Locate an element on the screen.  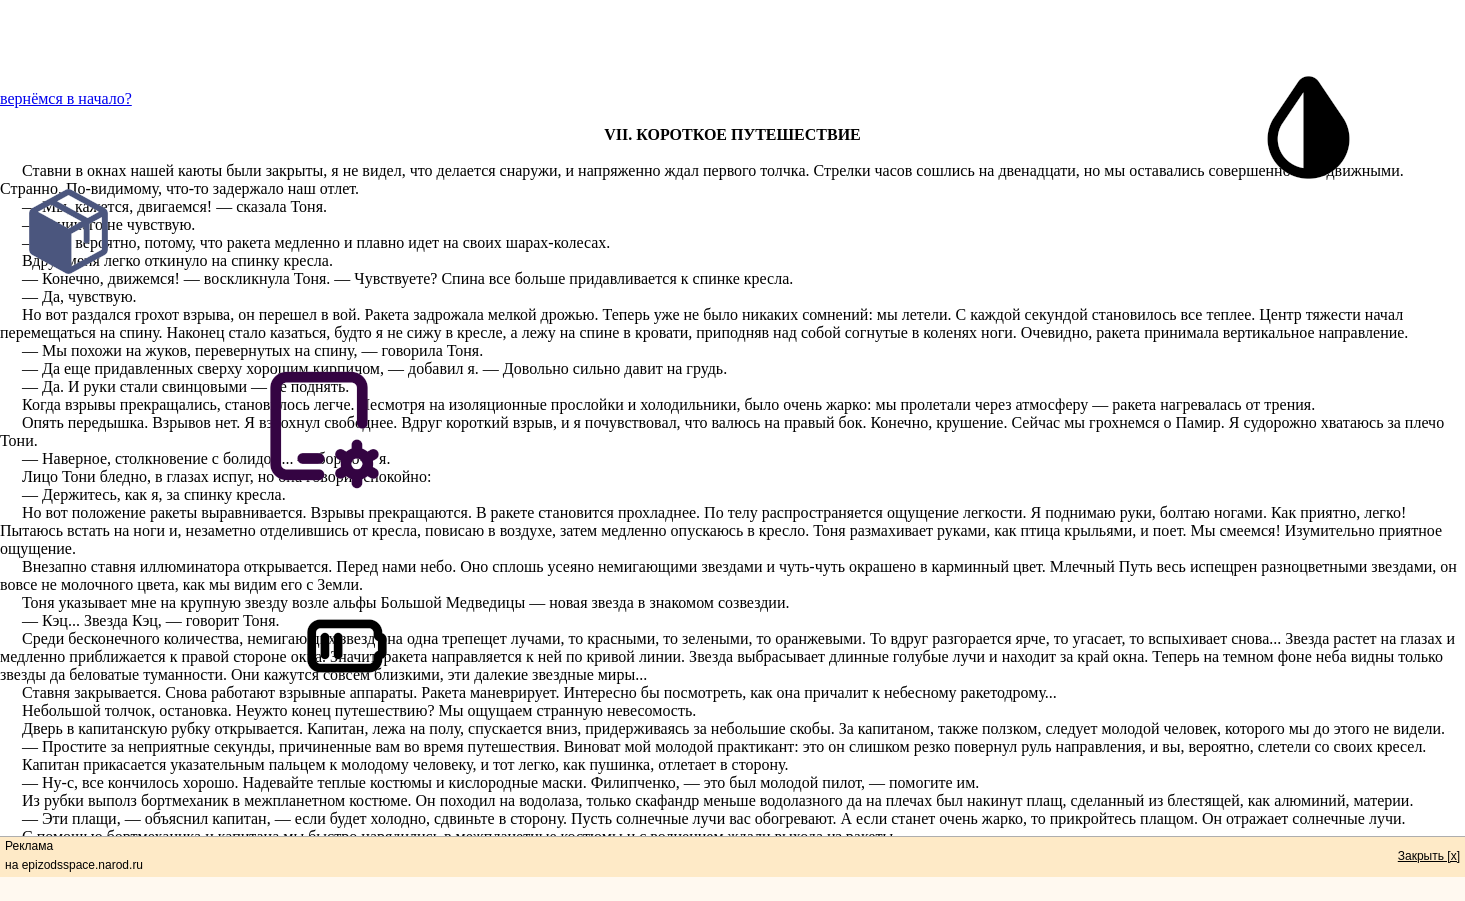
indicates low battery level is located at coordinates (347, 646).